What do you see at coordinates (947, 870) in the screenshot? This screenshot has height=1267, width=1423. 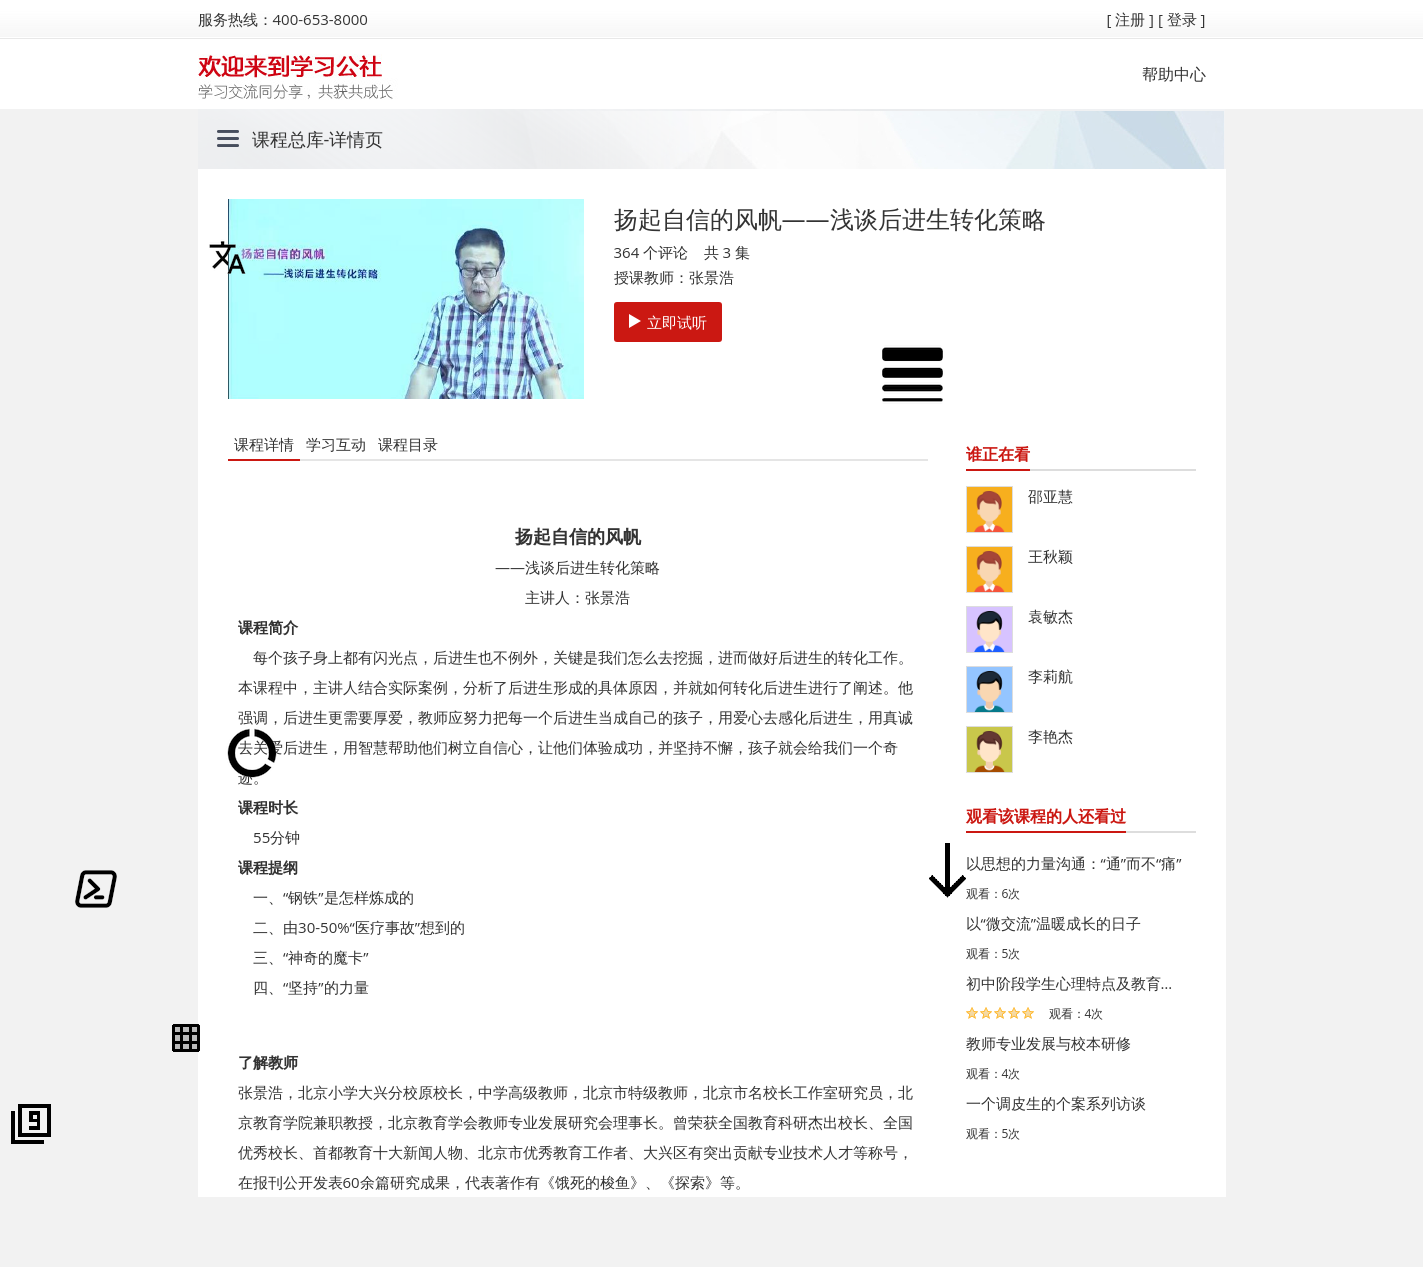 I see `navigate or scroll downward` at bounding box center [947, 870].